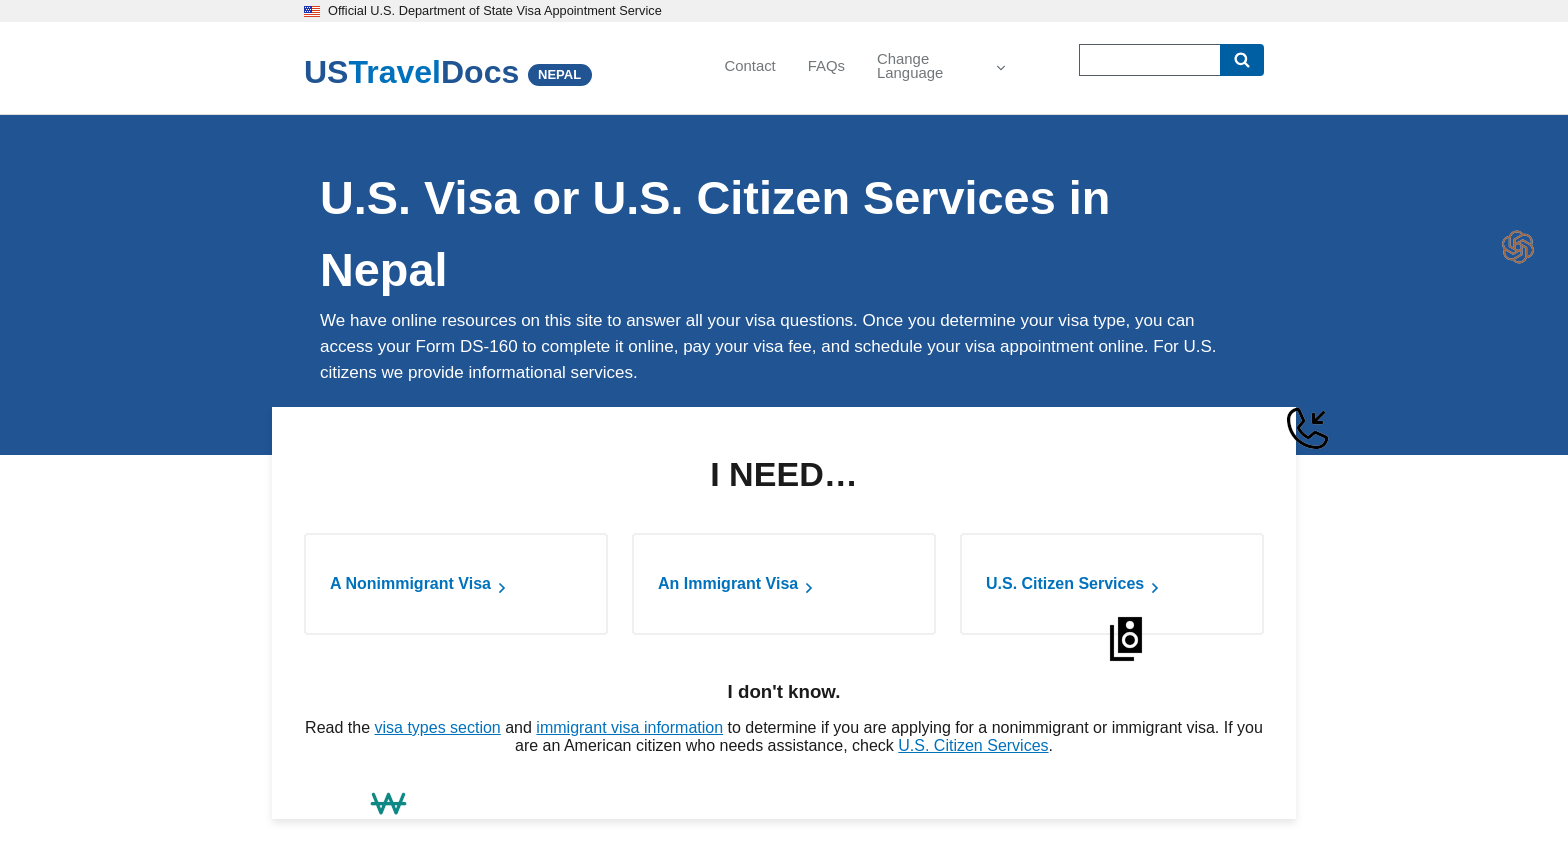 This screenshot has width=1568, height=856. Describe the element at coordinates (1518, 247) in the screenshot. I see `open OpenAI or ChatGPT app` at that location.